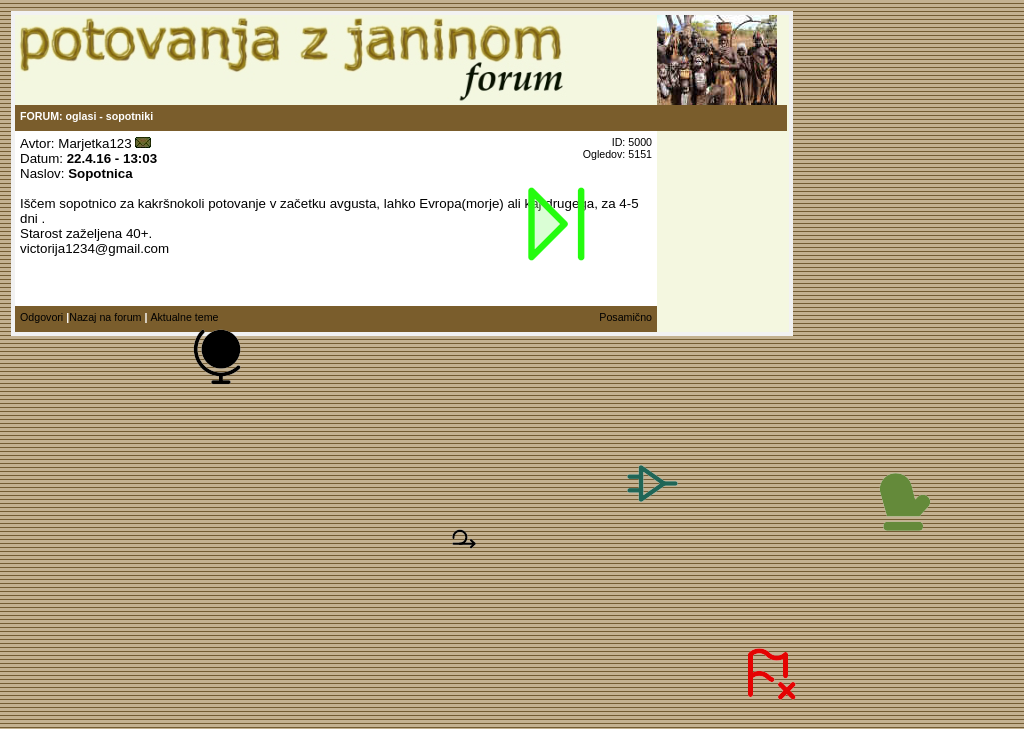  What do you see at coordinates (558, 224) in the screenshot?
I see `skip to the next item or track` at bounding box center [558, 224].